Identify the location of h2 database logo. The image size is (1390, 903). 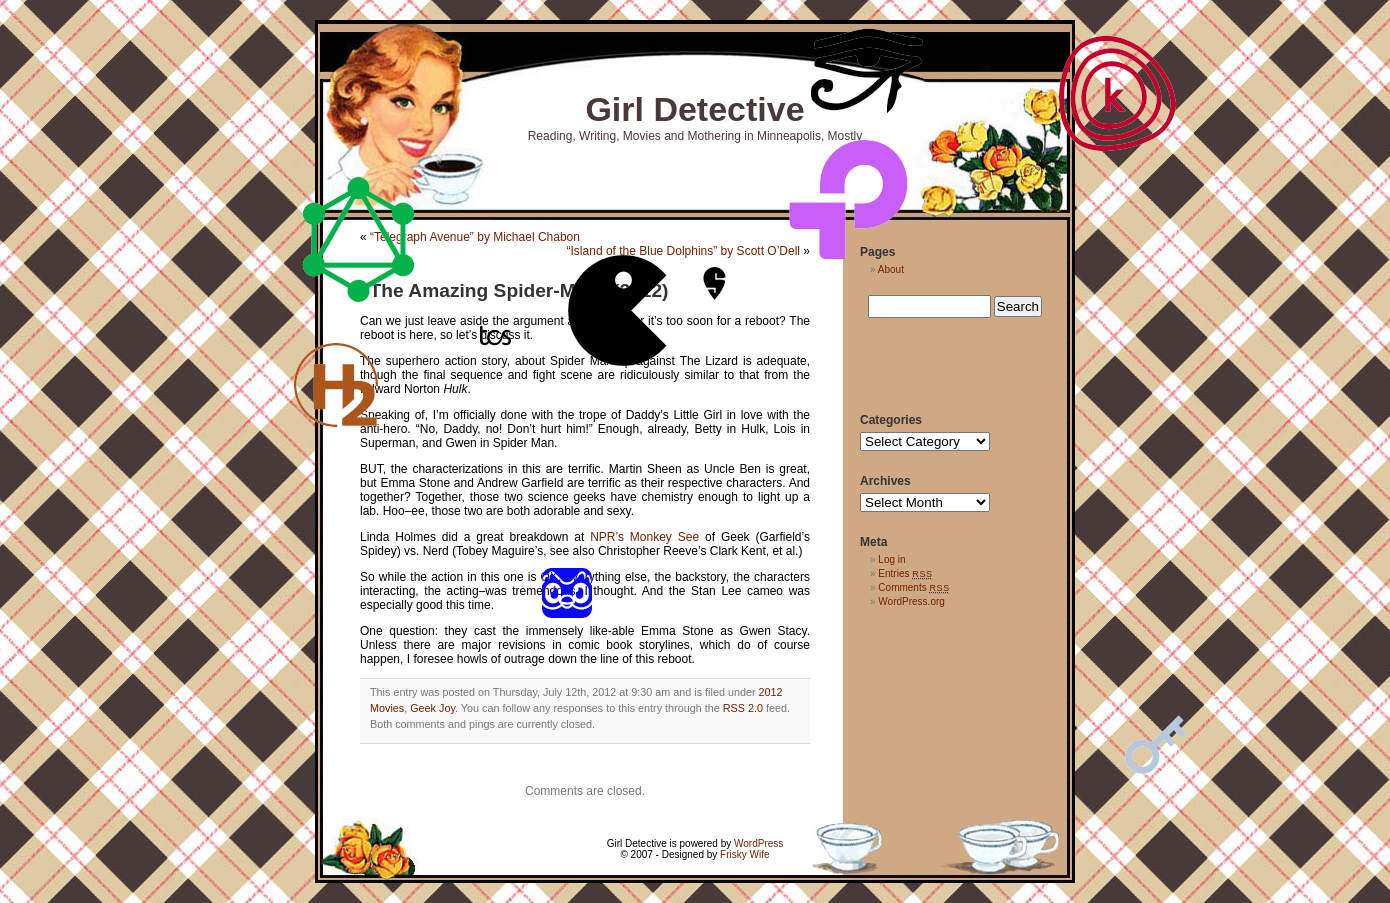
(336, 385).